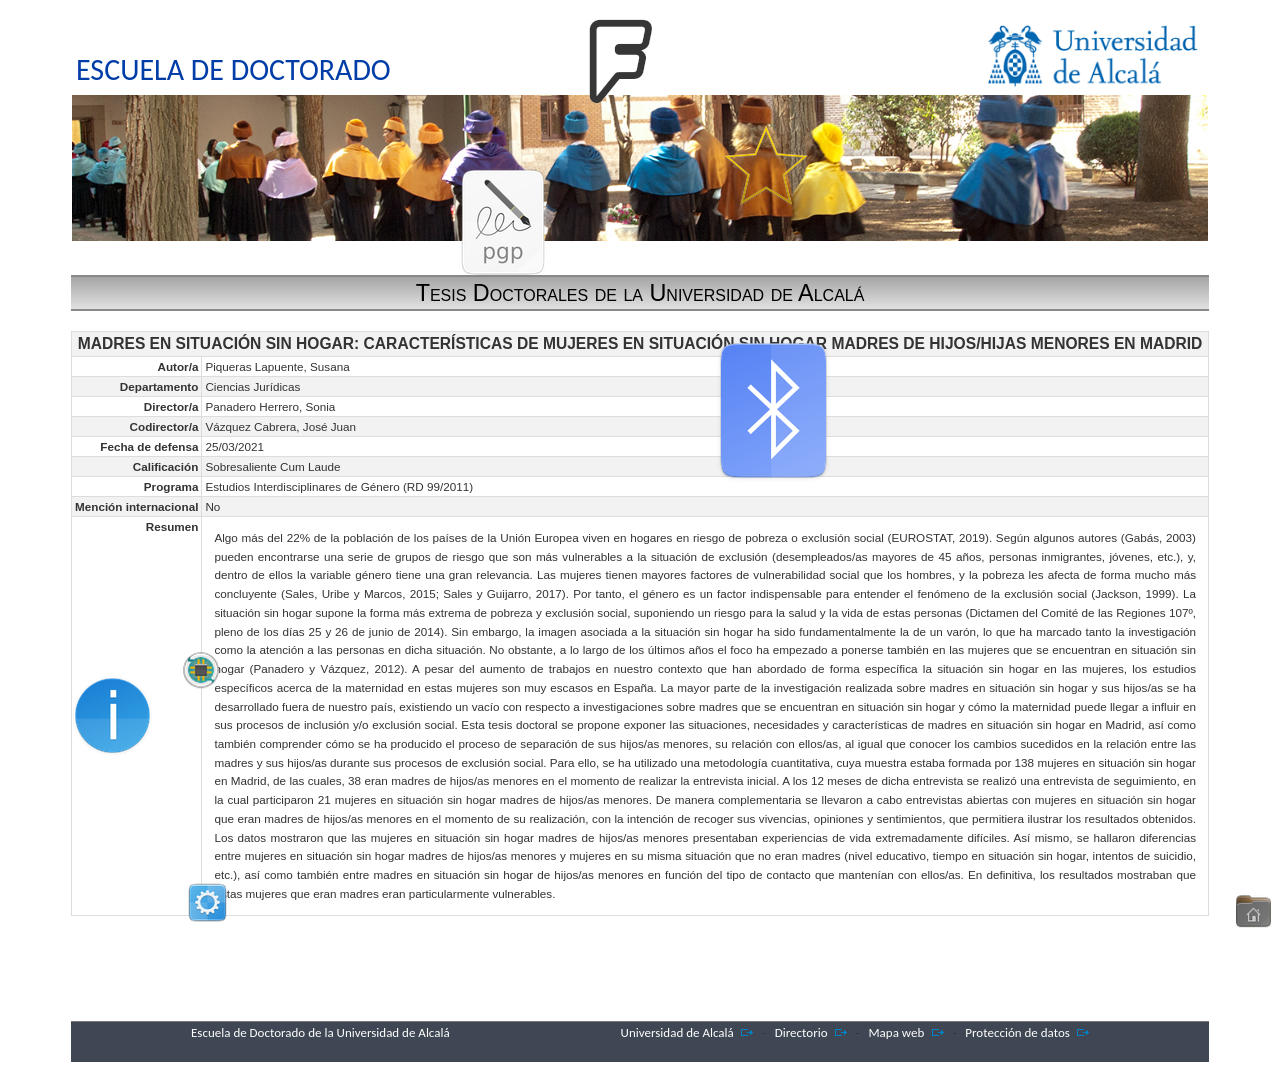 The image size is (1280, 1083). Describe the element at coordinates (1253, 910) in the screenshot. I see `access your home folder` at that location.